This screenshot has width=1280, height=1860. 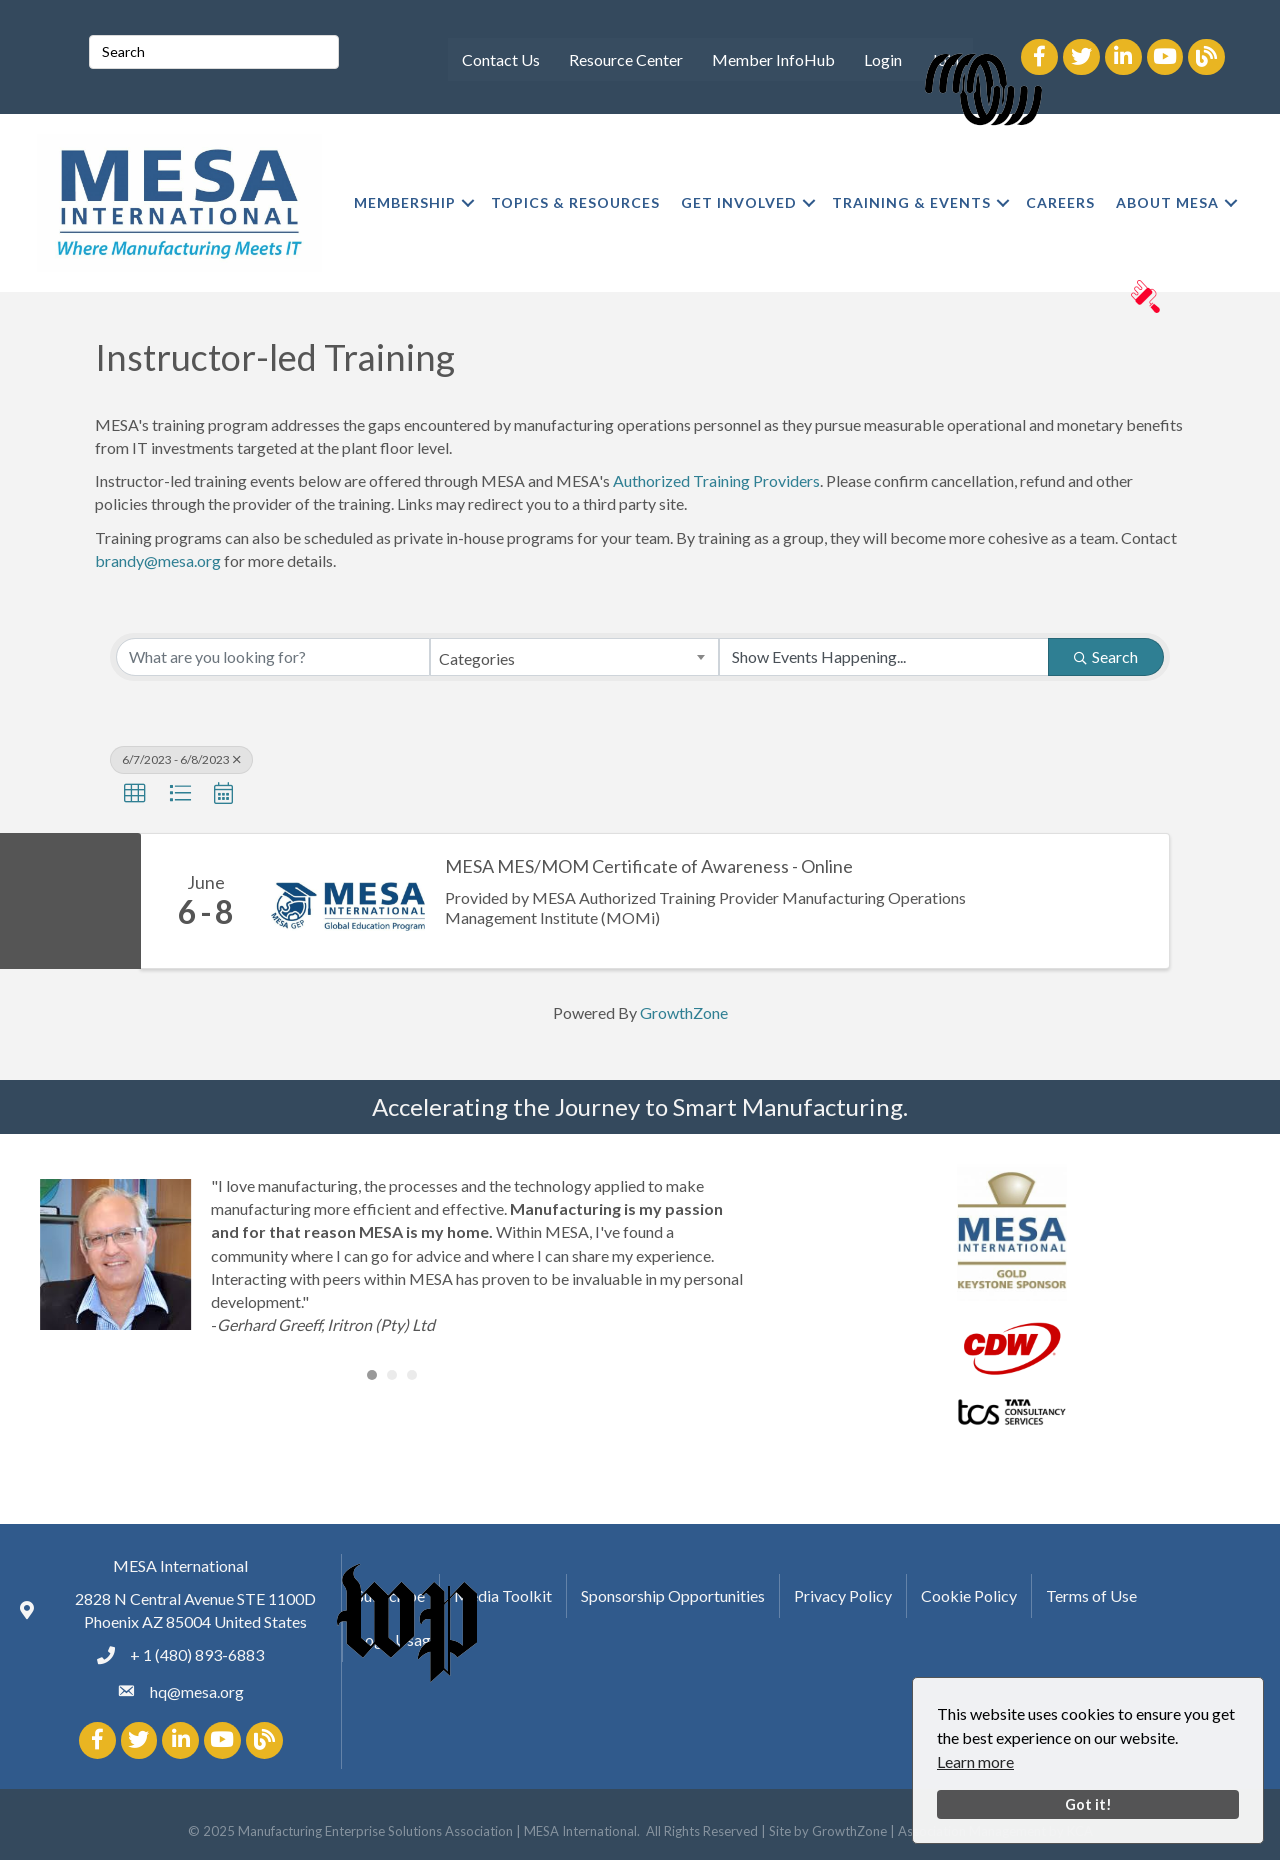 I want to click on open The Washington Post app, so click(x=407, y=1623).